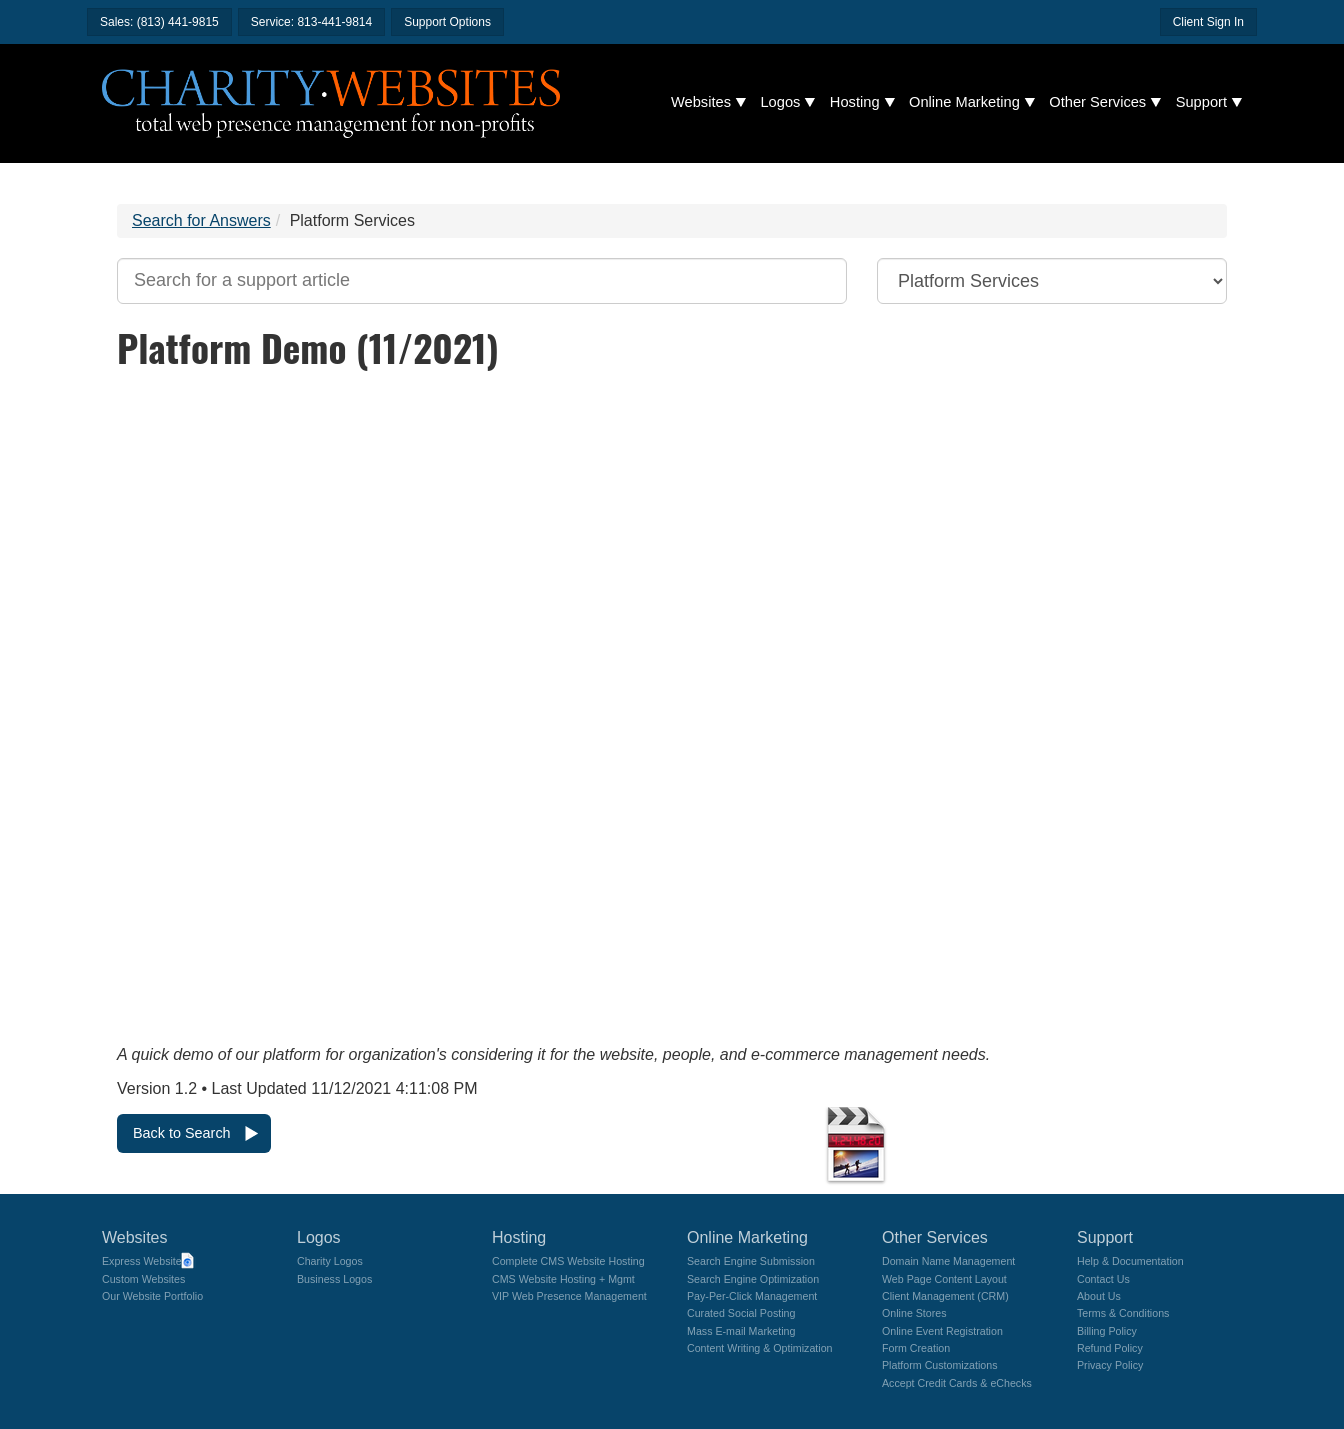 The width and height of the screenshot is (1344, 1429). Describe the element at coordinates (187, 1260) in the screenshot. I see `open a document in chromium browser` at that location.